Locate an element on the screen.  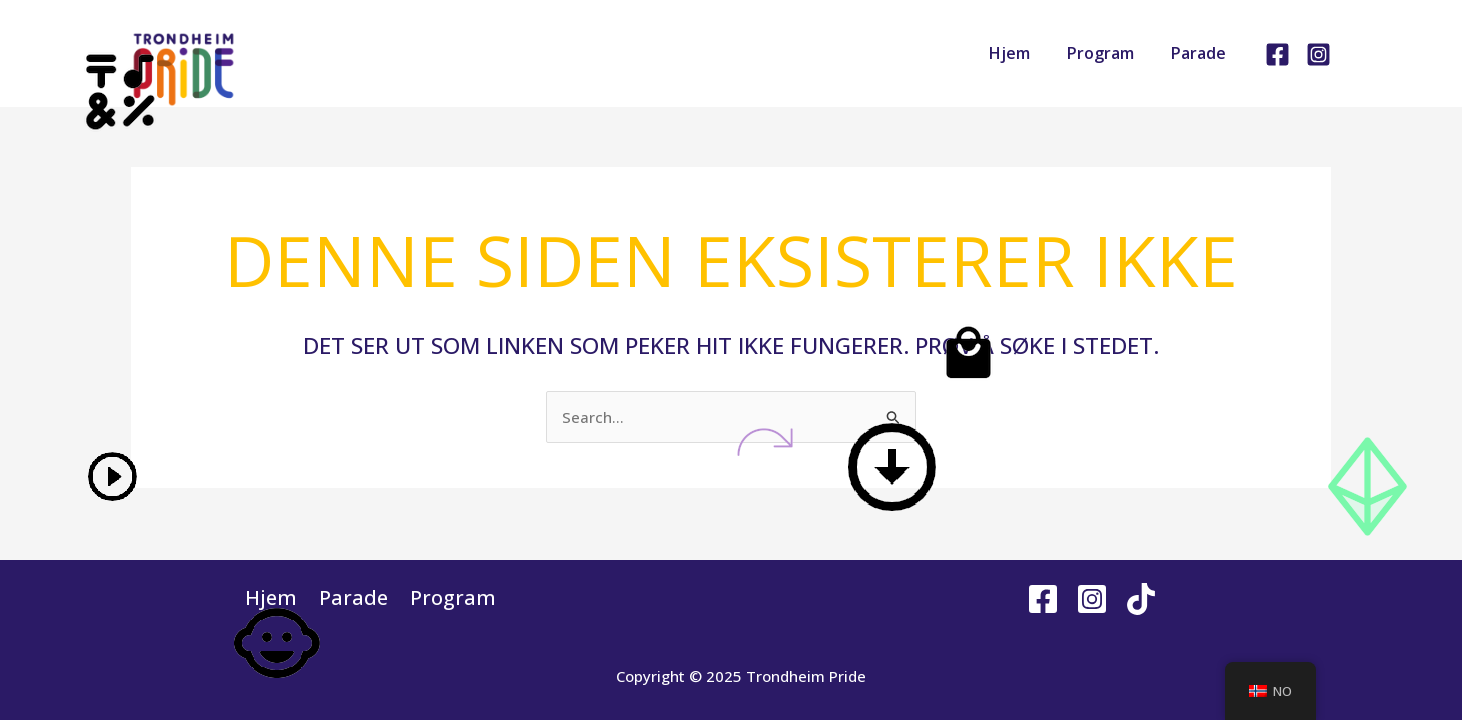
access child-friendly or family mode is located at coordinates (277, 643).